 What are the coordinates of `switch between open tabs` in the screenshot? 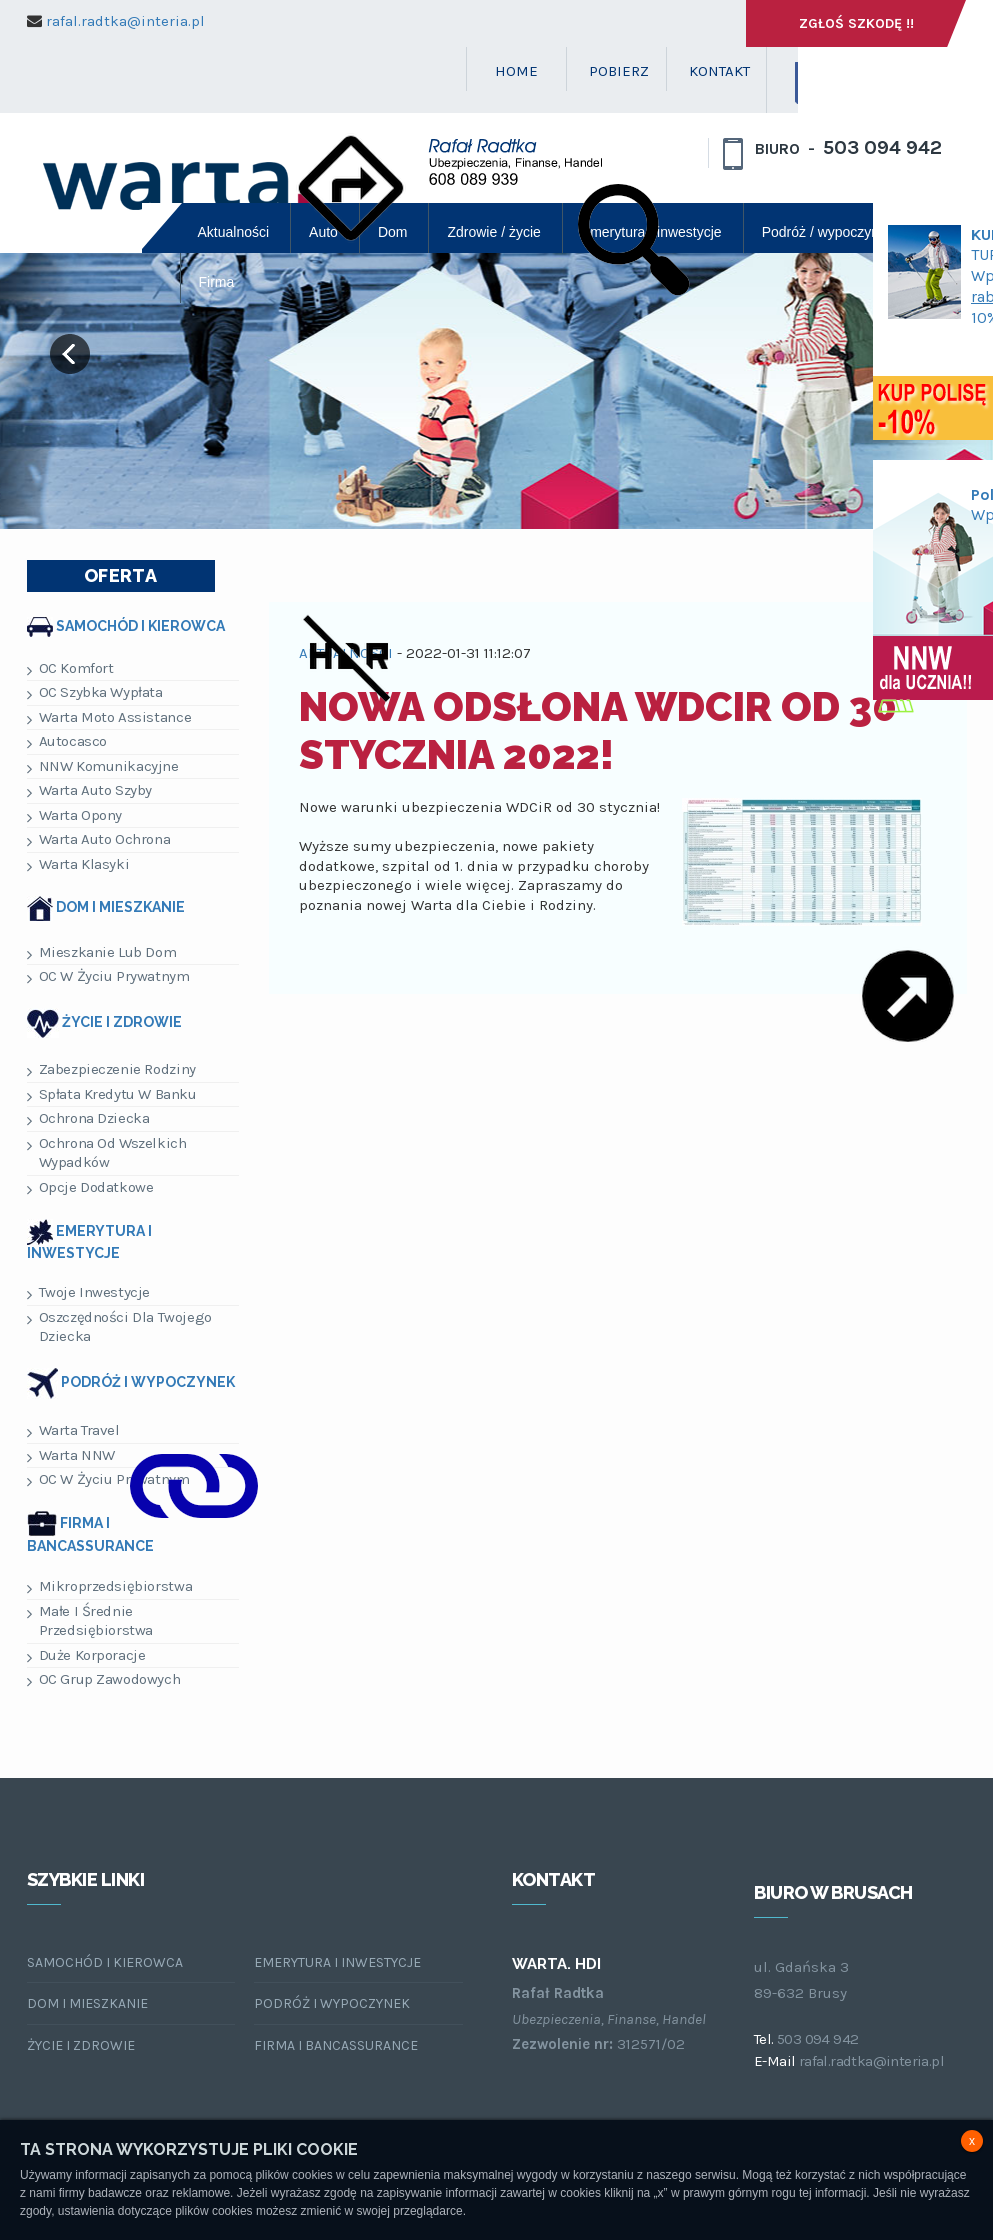 It's located at (896, 706).